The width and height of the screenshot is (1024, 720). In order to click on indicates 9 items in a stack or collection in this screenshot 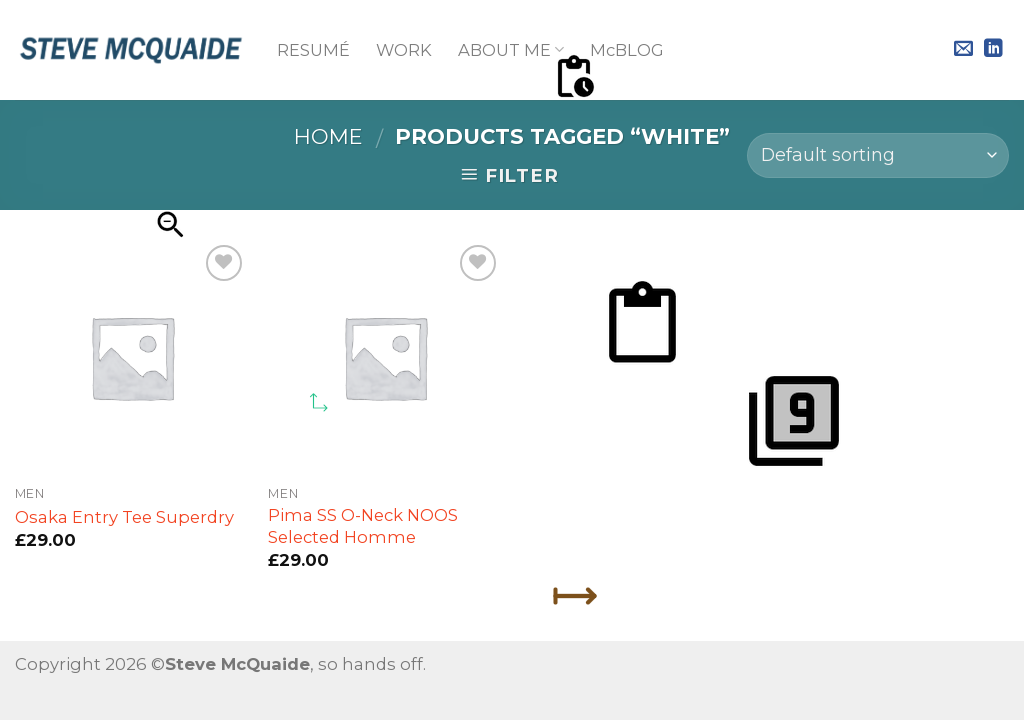, I will do `click(794, 421)`.